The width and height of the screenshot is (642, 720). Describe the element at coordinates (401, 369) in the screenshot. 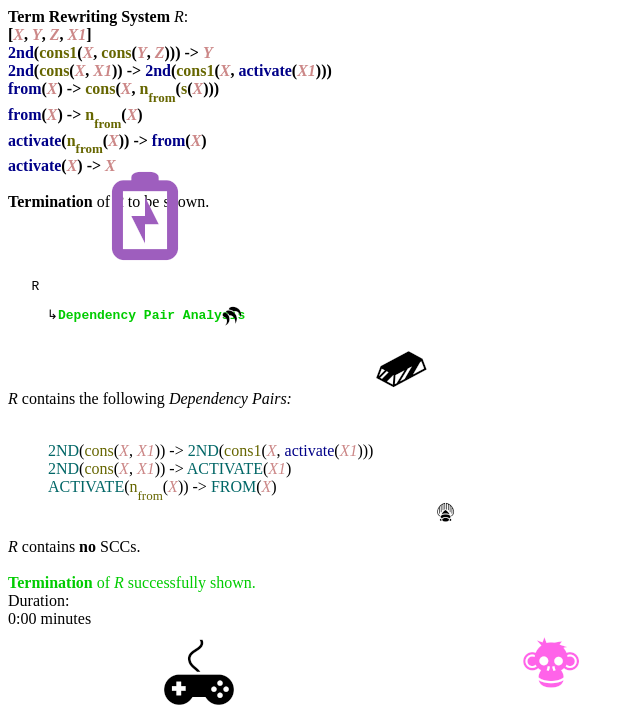

I see `represents metal or raw material resources in a game` at that location.